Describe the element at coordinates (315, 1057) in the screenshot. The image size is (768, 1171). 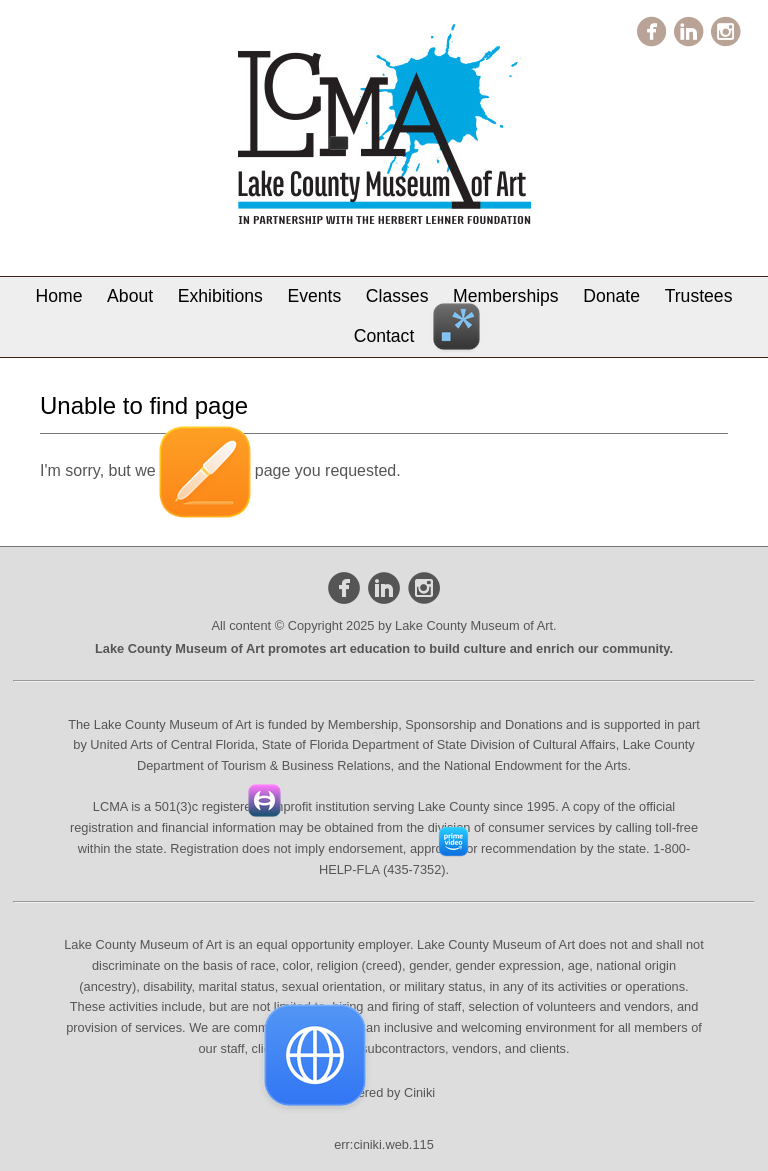
I see `open BitTorrent app settings` at that location.